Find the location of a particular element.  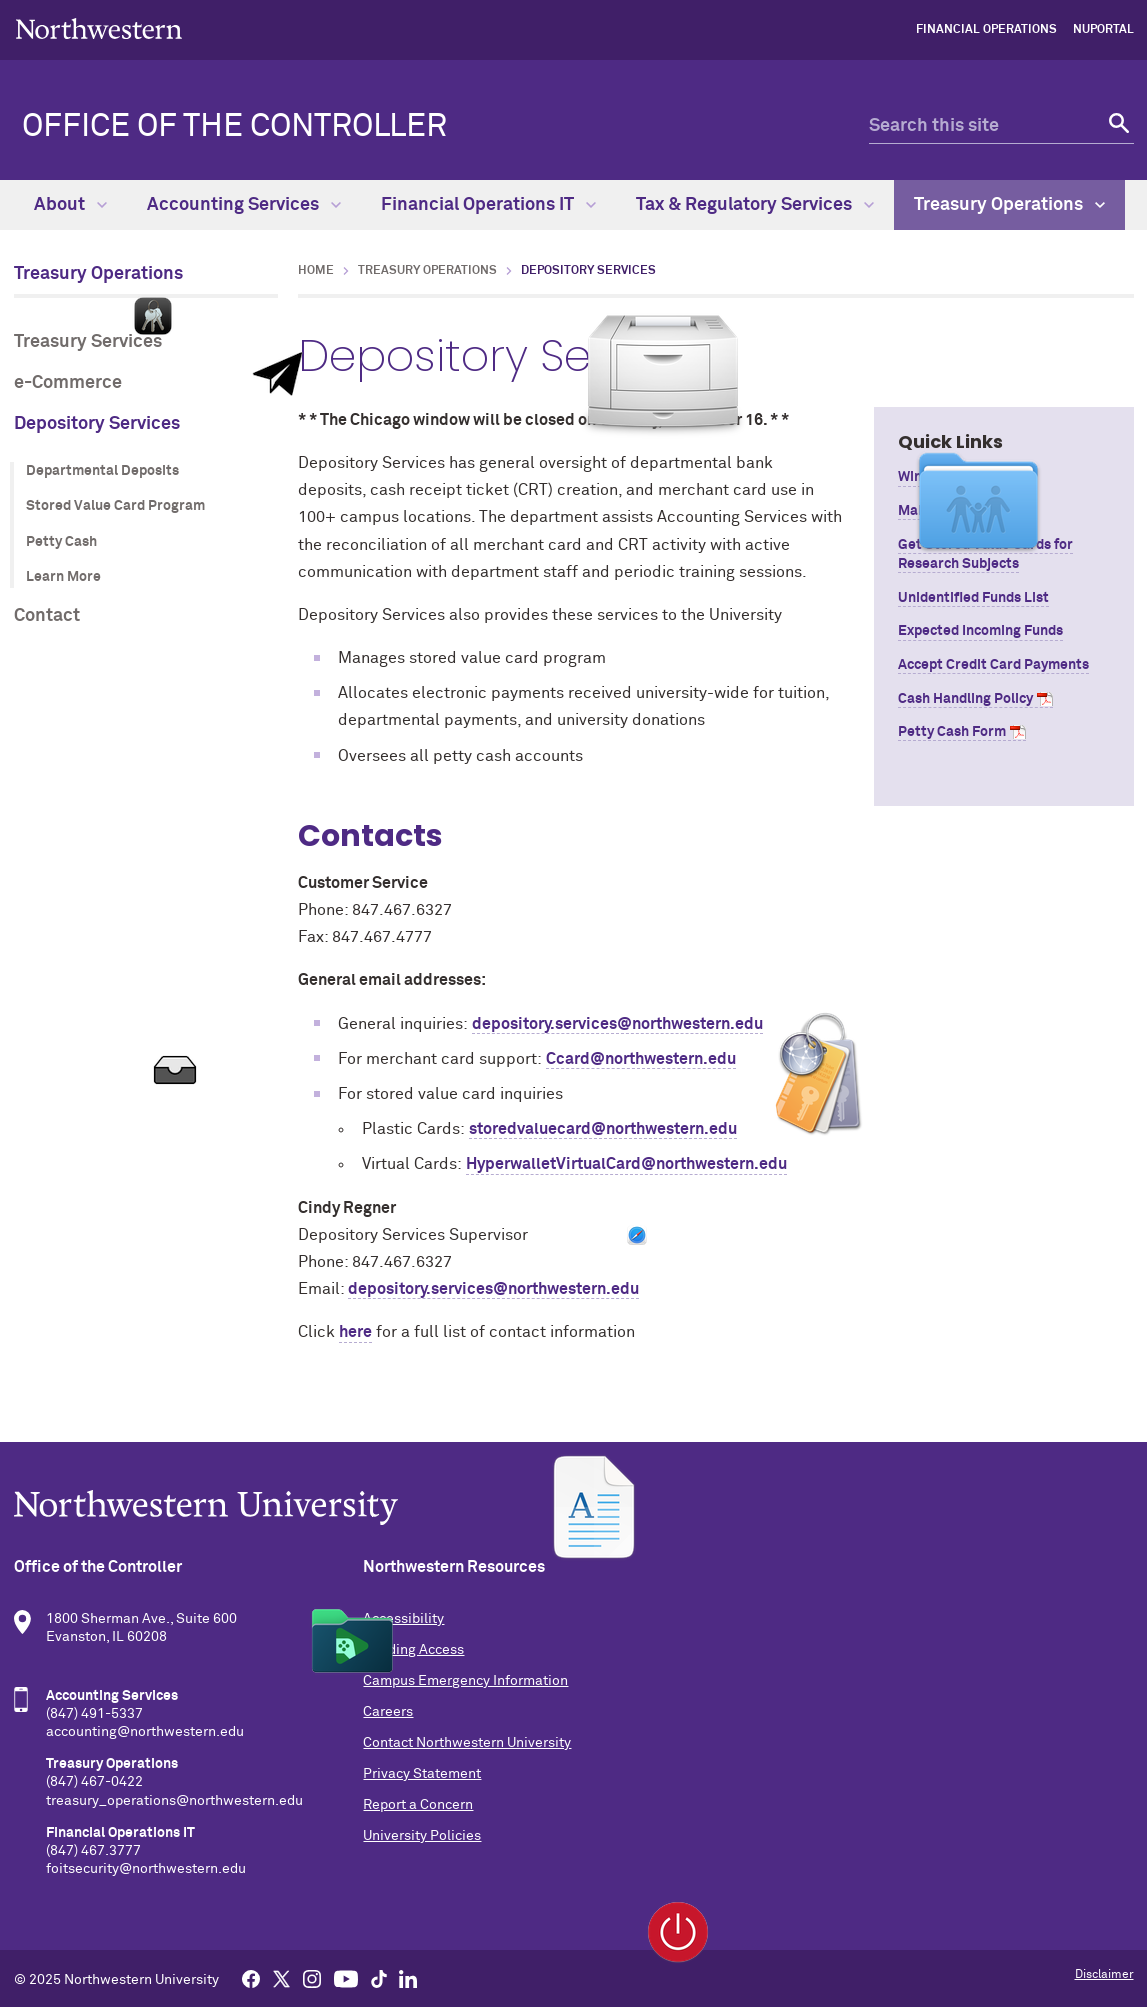

open keychain access to manage saved passwords is located at coordinates (153, 316).